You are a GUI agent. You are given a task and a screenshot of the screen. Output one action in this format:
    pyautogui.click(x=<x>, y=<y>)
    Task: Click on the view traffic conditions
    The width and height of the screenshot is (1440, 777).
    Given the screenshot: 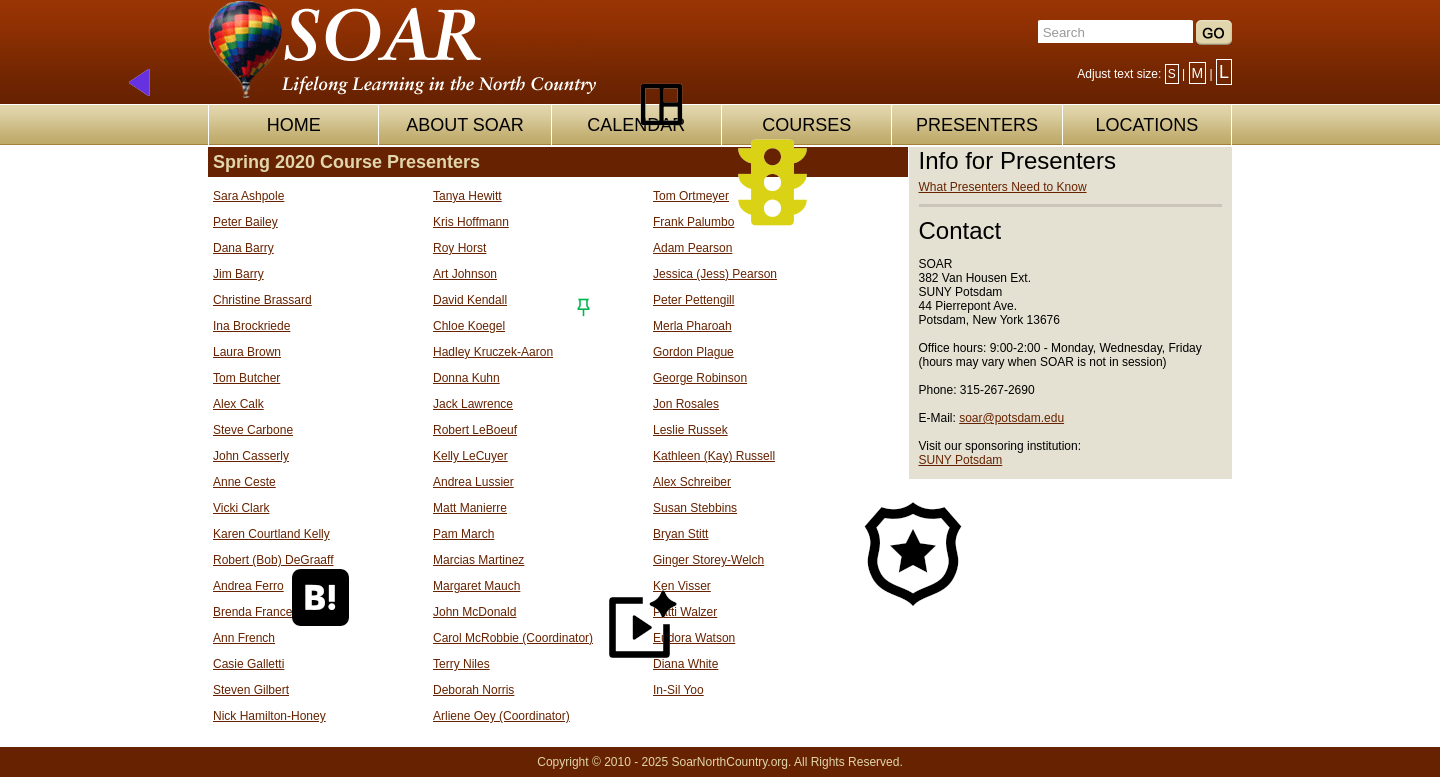 What is the action you would take?
    pyautogui.click(x=772, y=182)
    